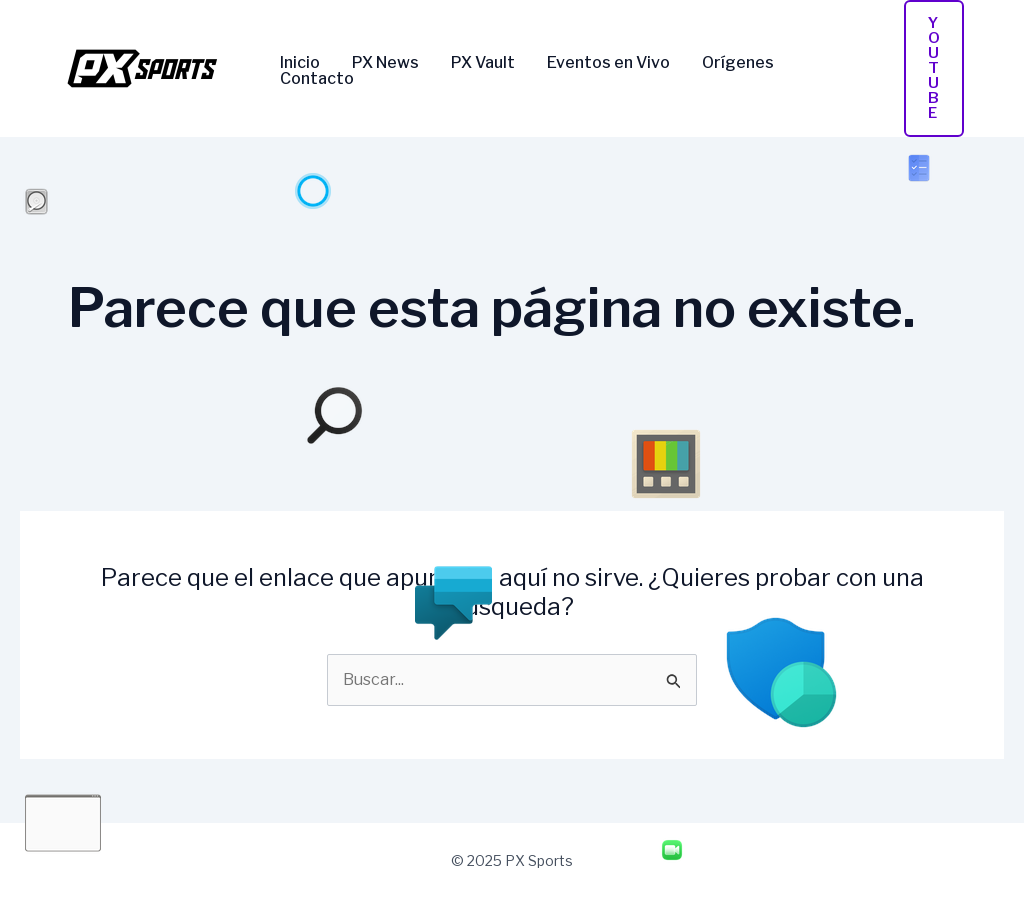 This screenshot has width=1024, height=899. I want to click on open the GNOME To Do task manager app, so click(919, 168).